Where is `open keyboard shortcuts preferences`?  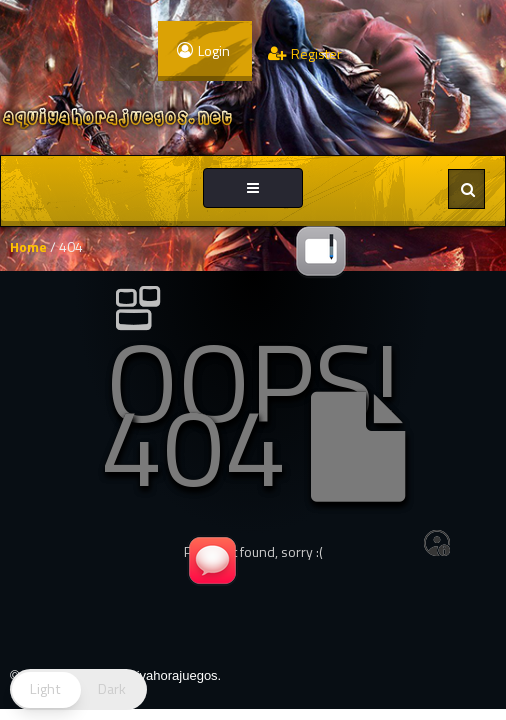 open keyboard shortcuts preferences is located at coordinates (139, 309).